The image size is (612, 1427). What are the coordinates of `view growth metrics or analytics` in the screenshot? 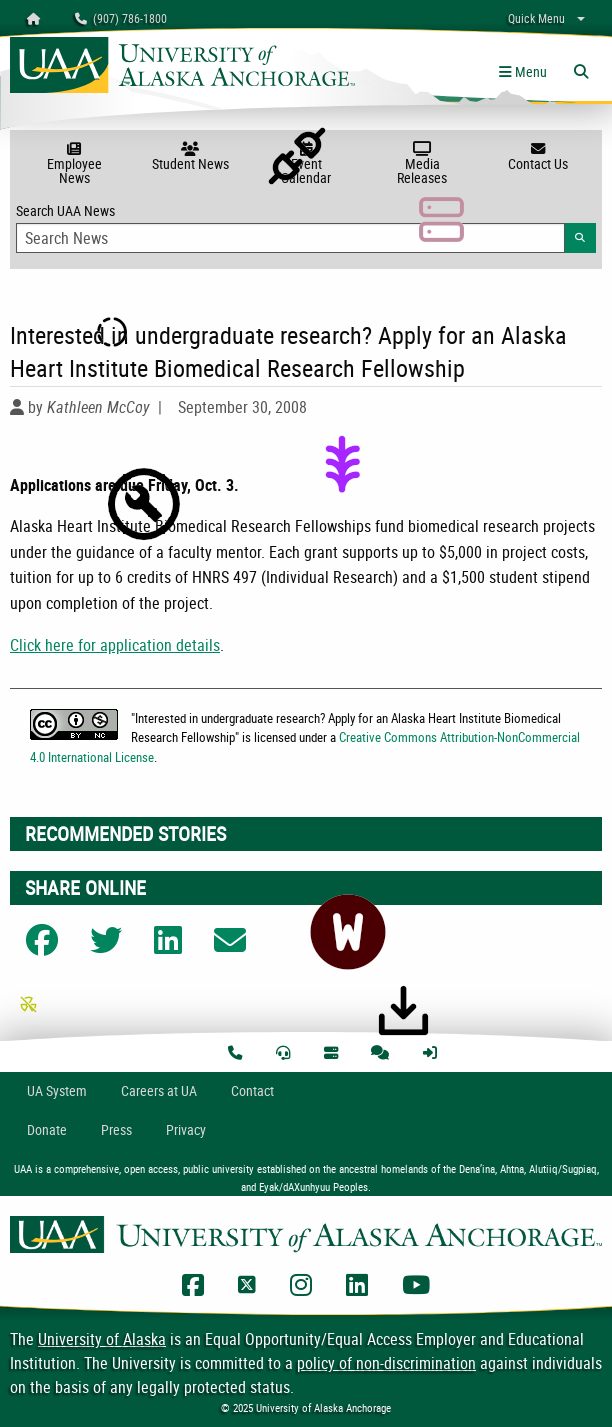 It's located at (342, 465).